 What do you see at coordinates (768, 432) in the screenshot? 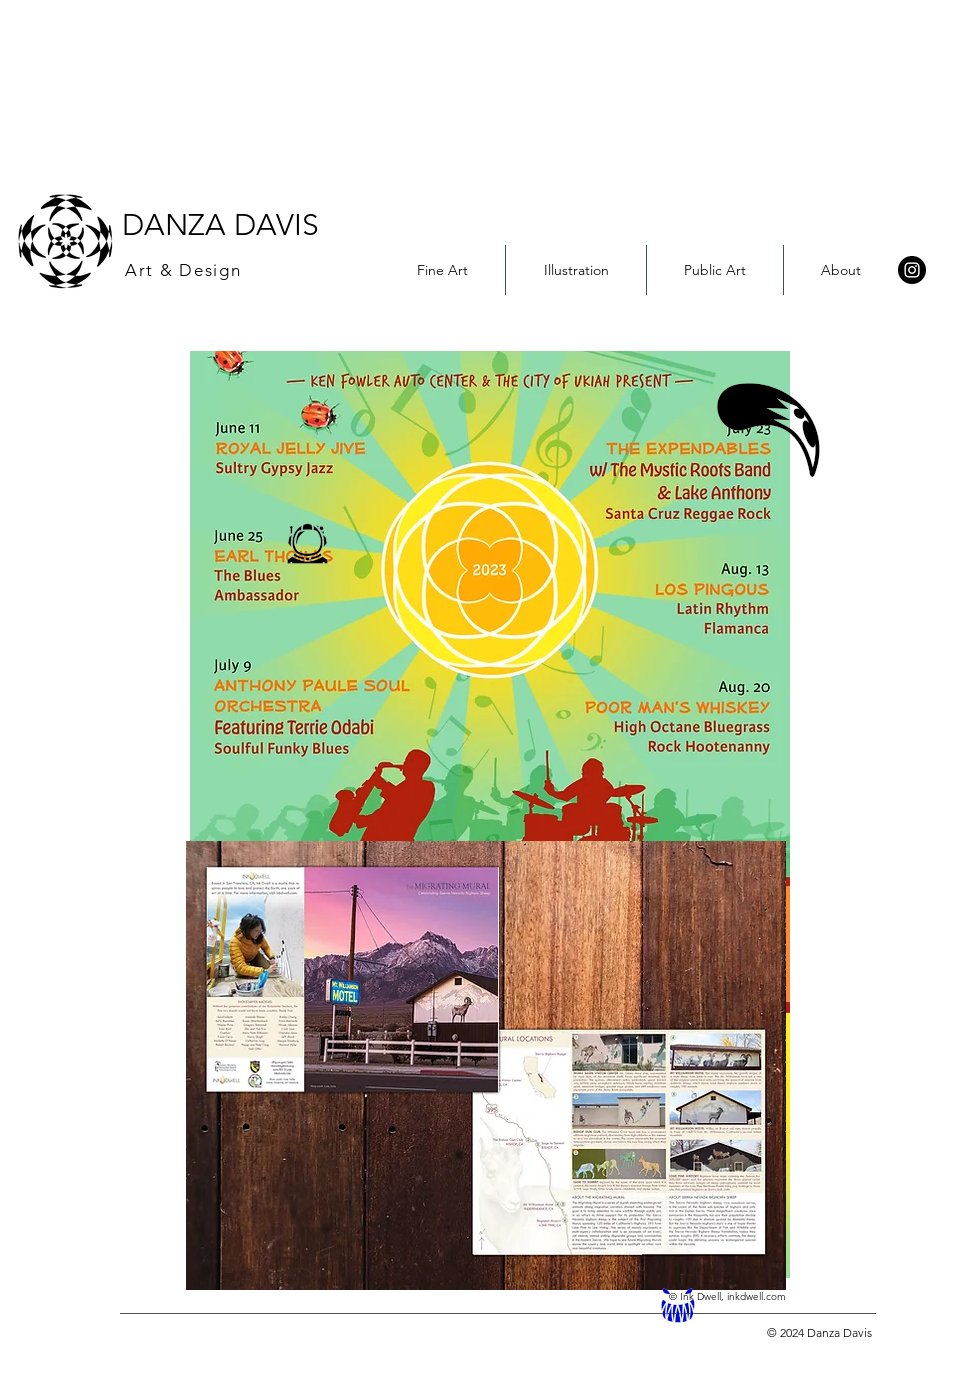
I see `activate claw attack ability` at bounding box center [768, 432].